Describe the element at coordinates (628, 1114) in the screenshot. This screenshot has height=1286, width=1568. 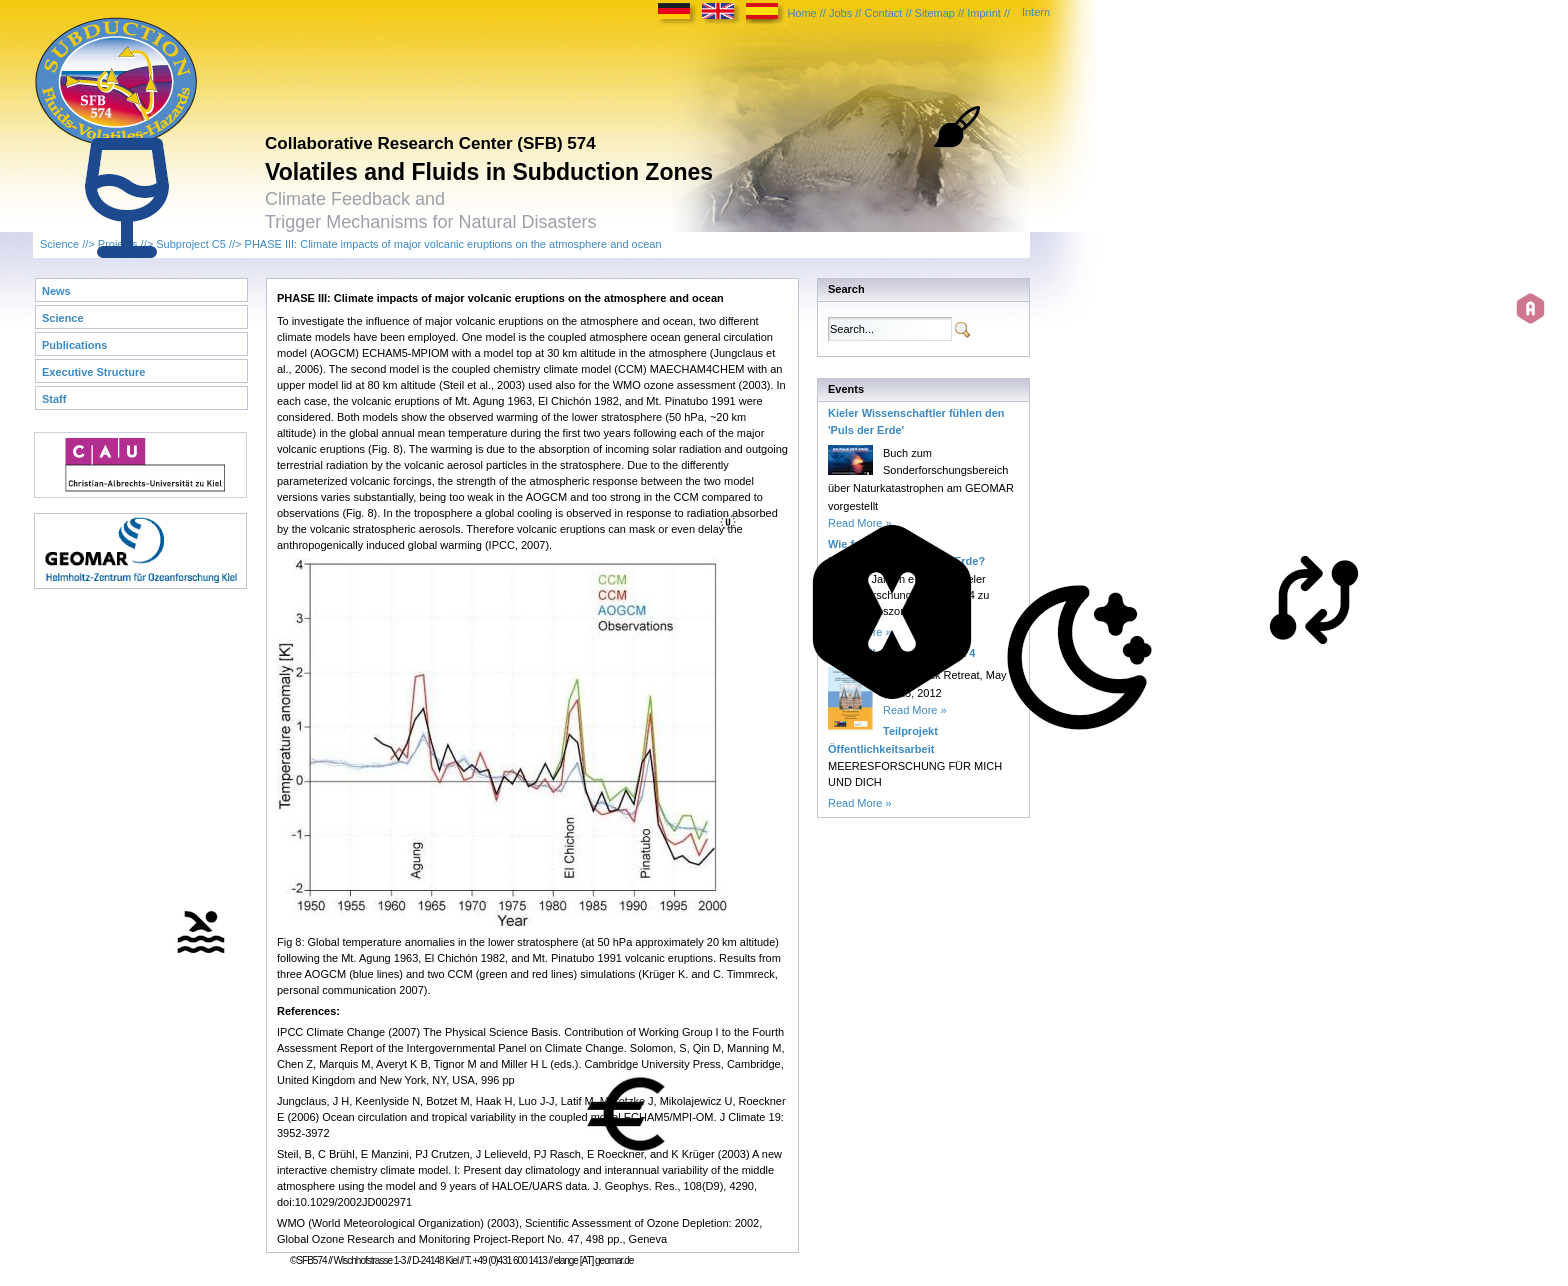
I see `view or manage euro currency settings` at that location.